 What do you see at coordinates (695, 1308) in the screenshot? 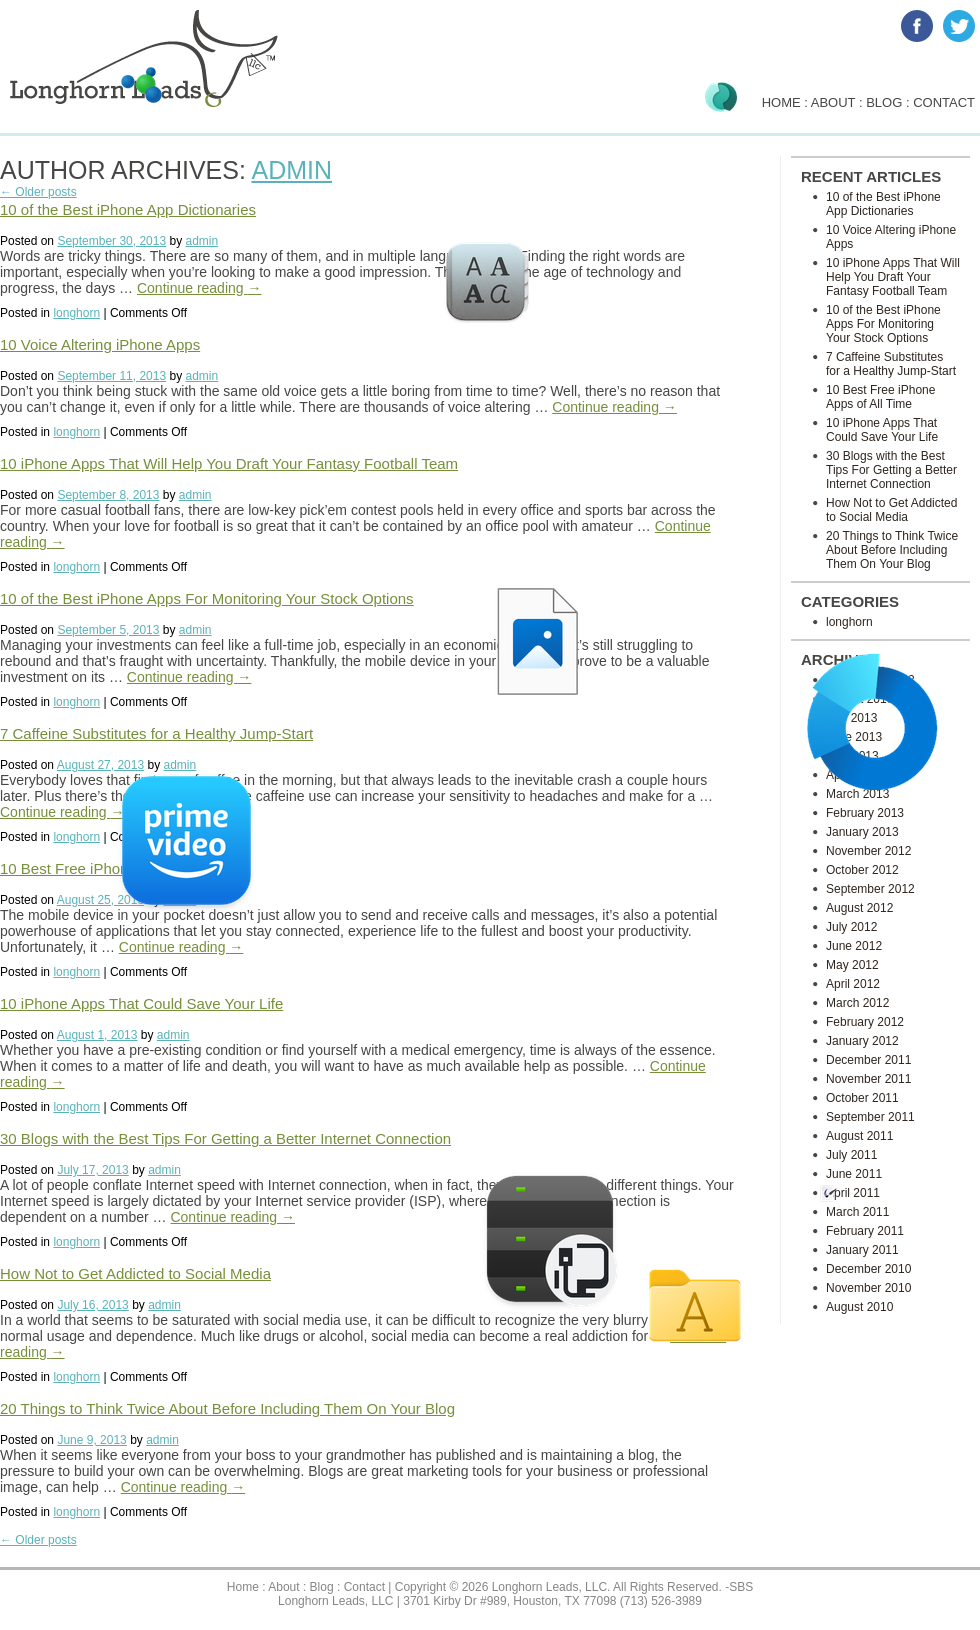
I see `open the fonts folder` at bounding box center [695, 1308].